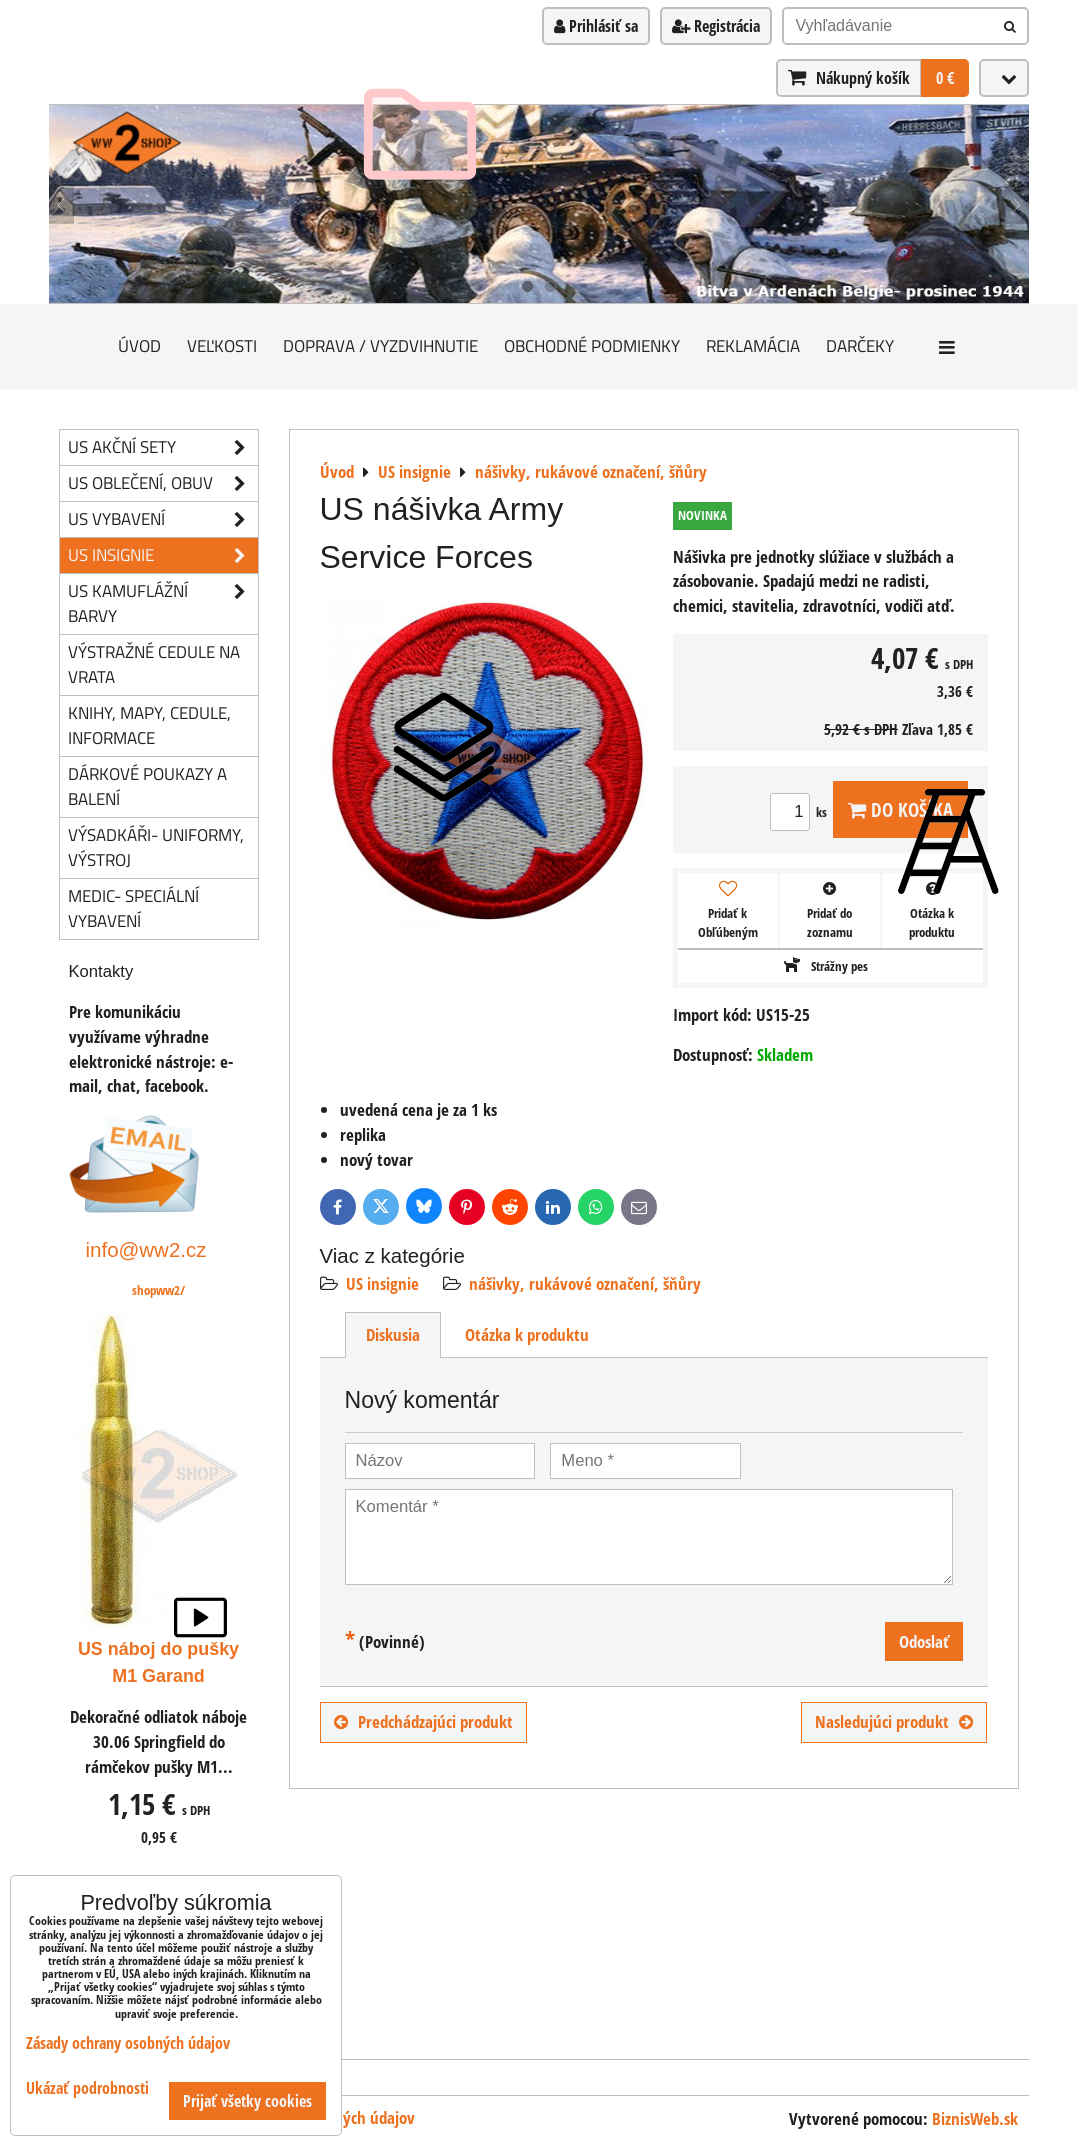 This screenshot has width=1077, height=2146. I want to click on access files and documents, so click(420, 132).